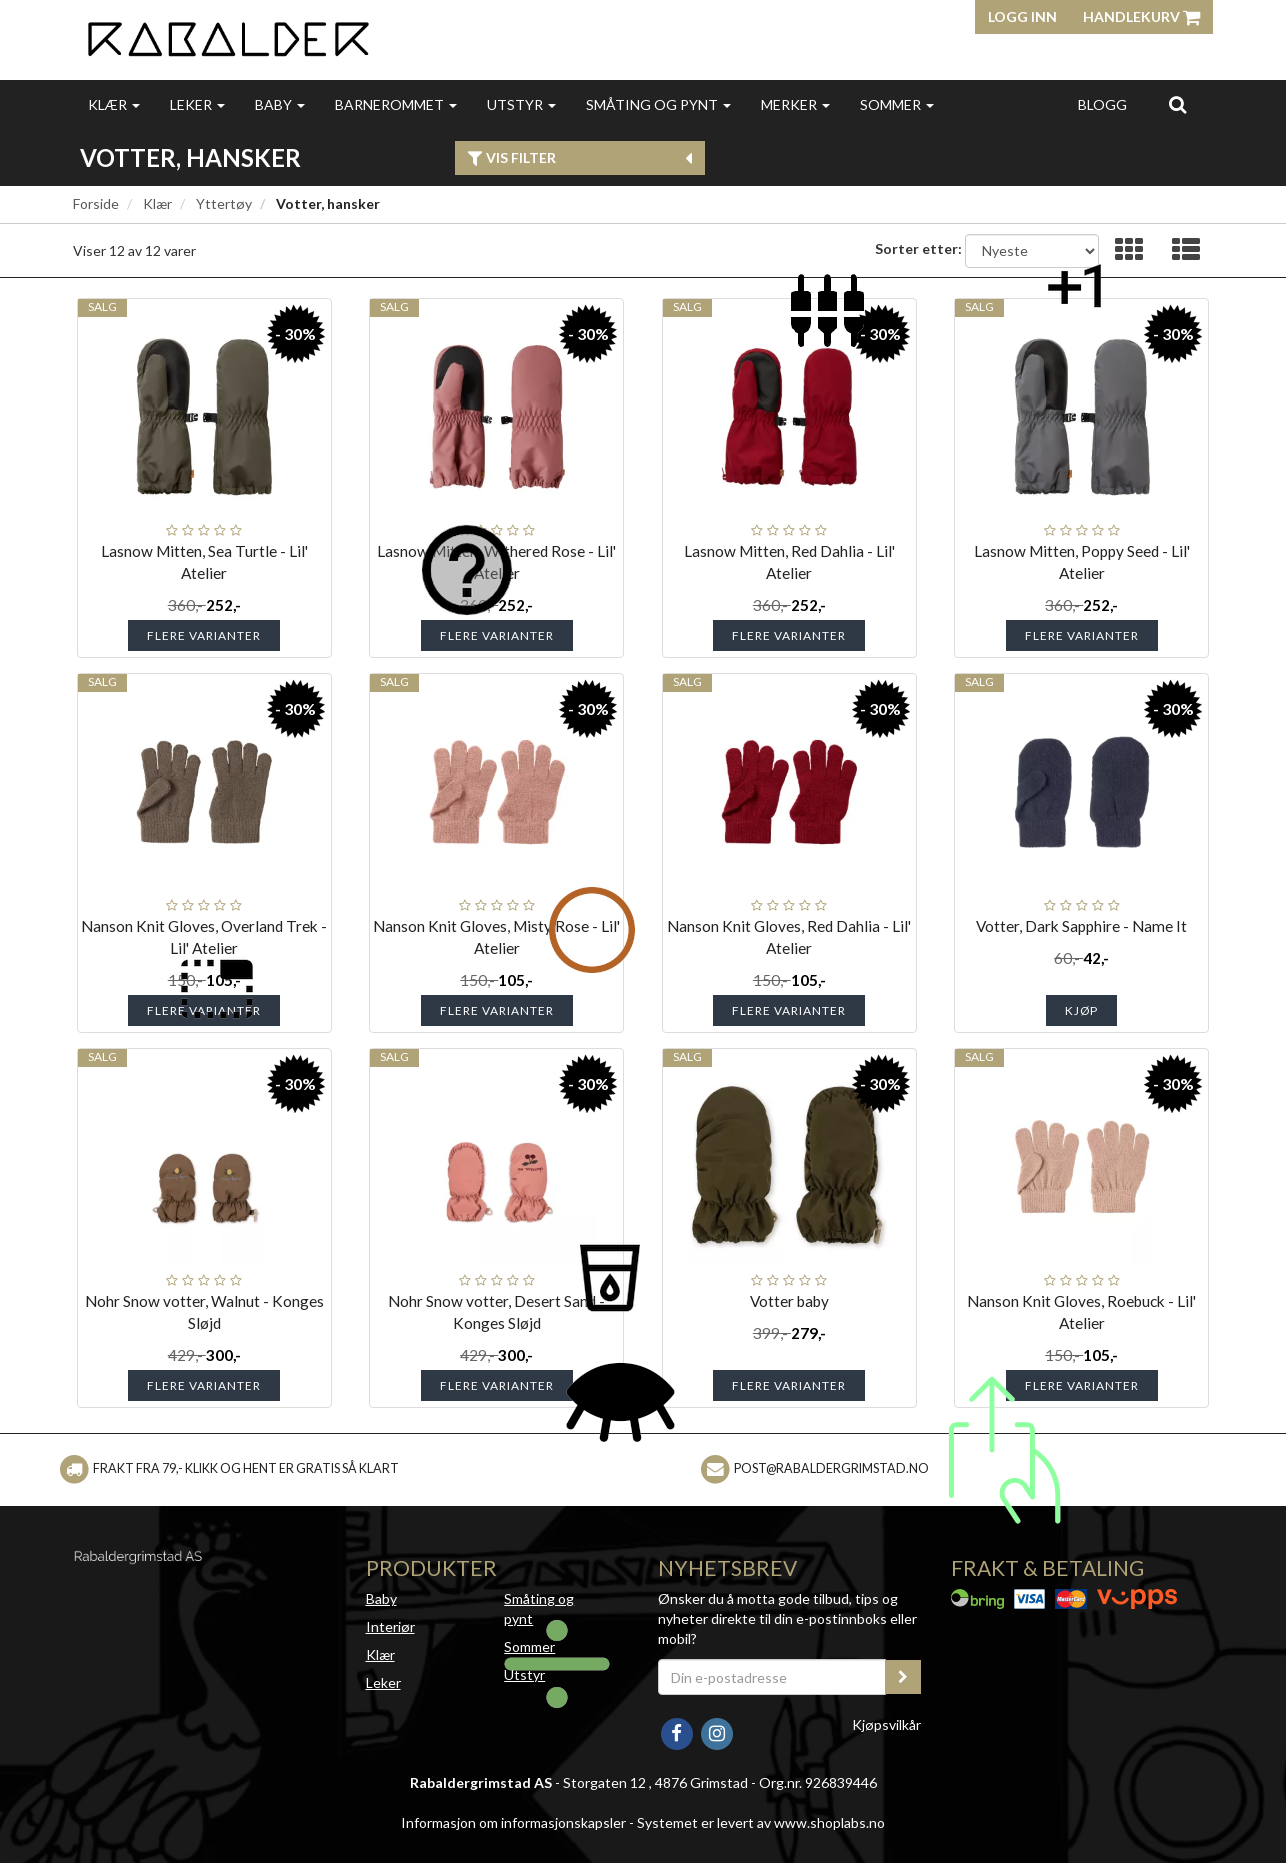 The height and width of the screenshot is (1863, 1286). What do you see at coordinates (827, 310) in the screenshot?
I see `access audio/video input settings` at bounding box center [827, 310].